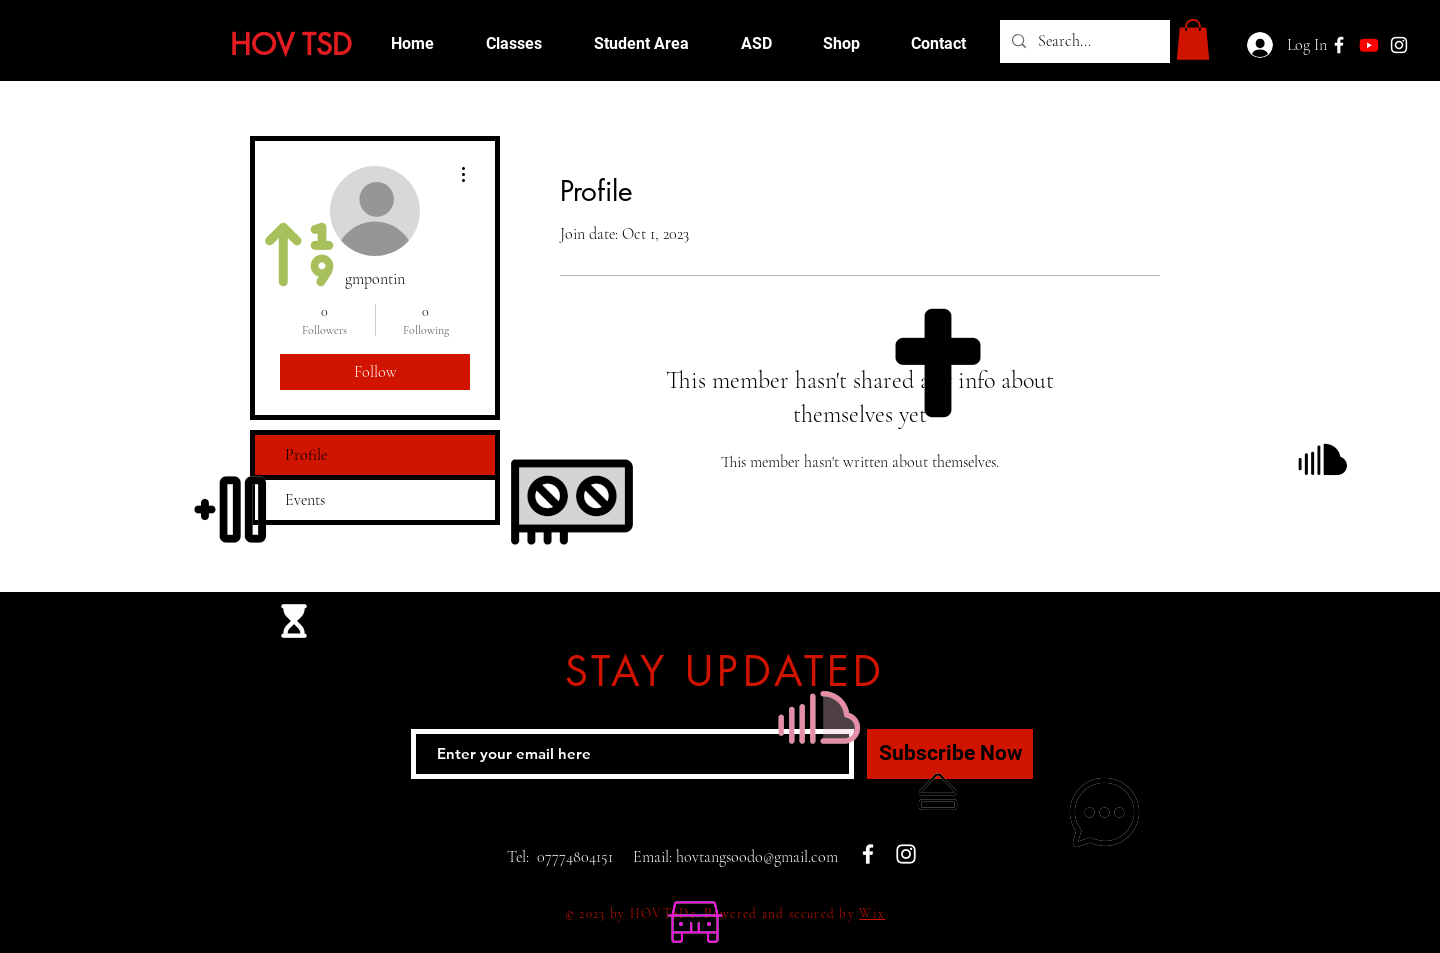 Image resolution: width=1440 pixels, height=953 pixels. What do you see at coordinates (818, 720) in the screenshot?
I see `open soundcloud app` at bounding box center [818, 720].